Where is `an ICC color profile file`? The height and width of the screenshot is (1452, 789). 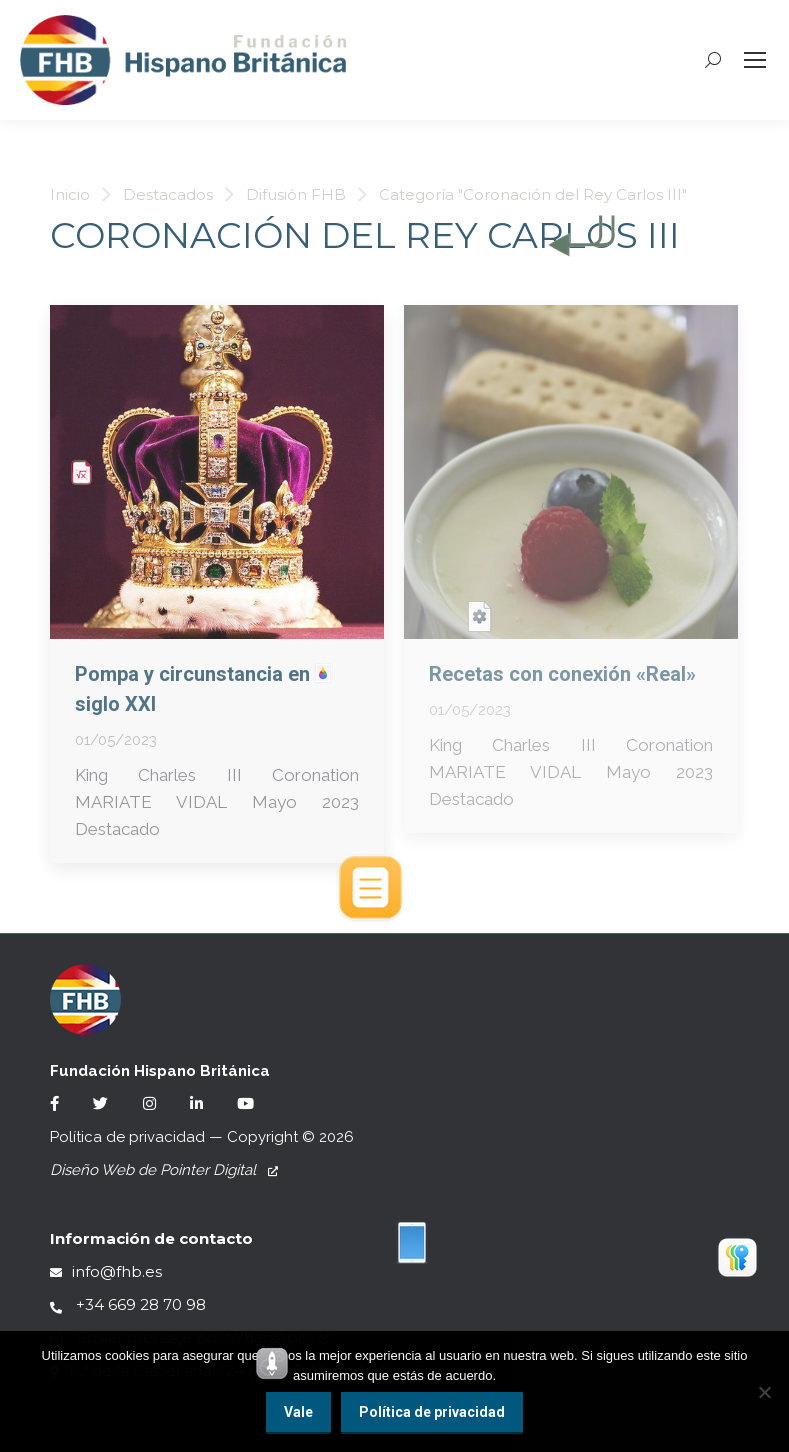
an ICC color profile file is located at coordinates (323, 673).